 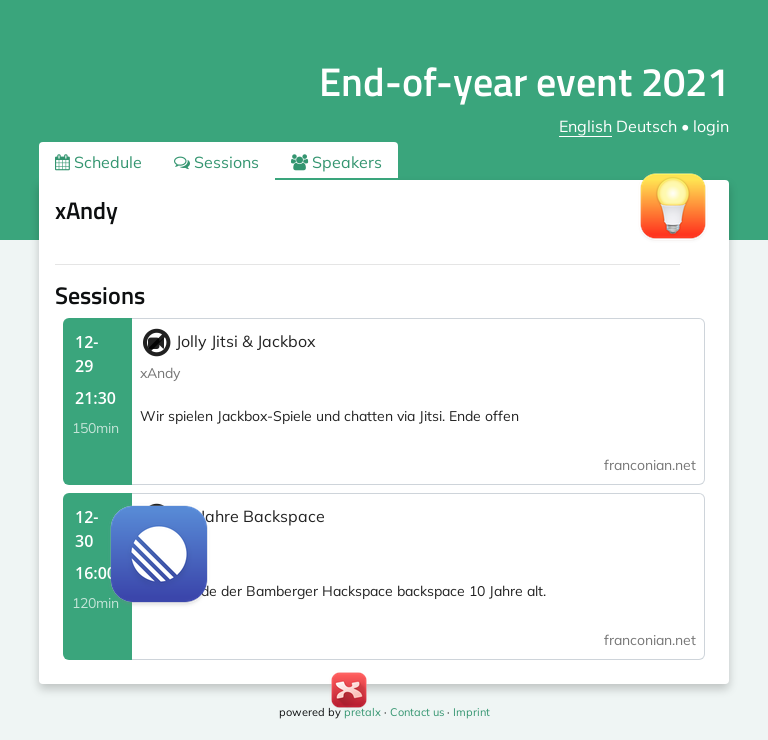 I want to click on open xmind mind mapping application, so click(x=349, y=690).